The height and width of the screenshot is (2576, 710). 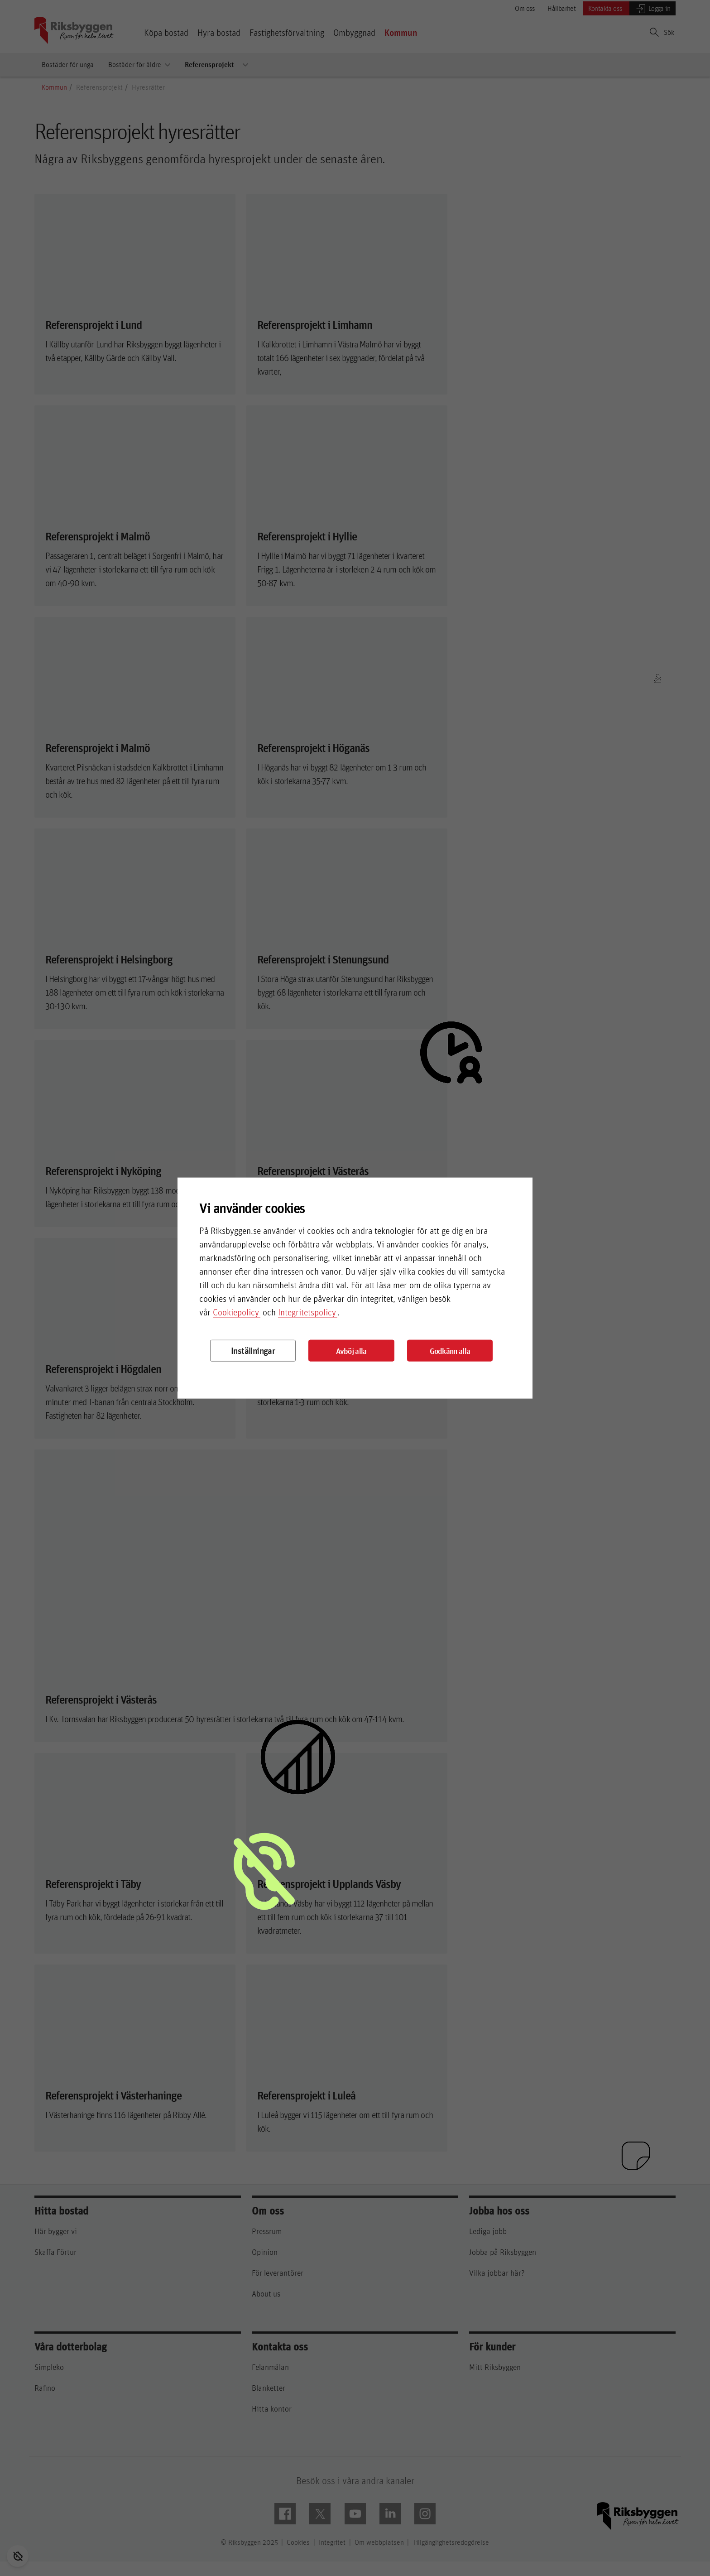 I want to click on add a sticker to your message, so click(x=636, y=2156).